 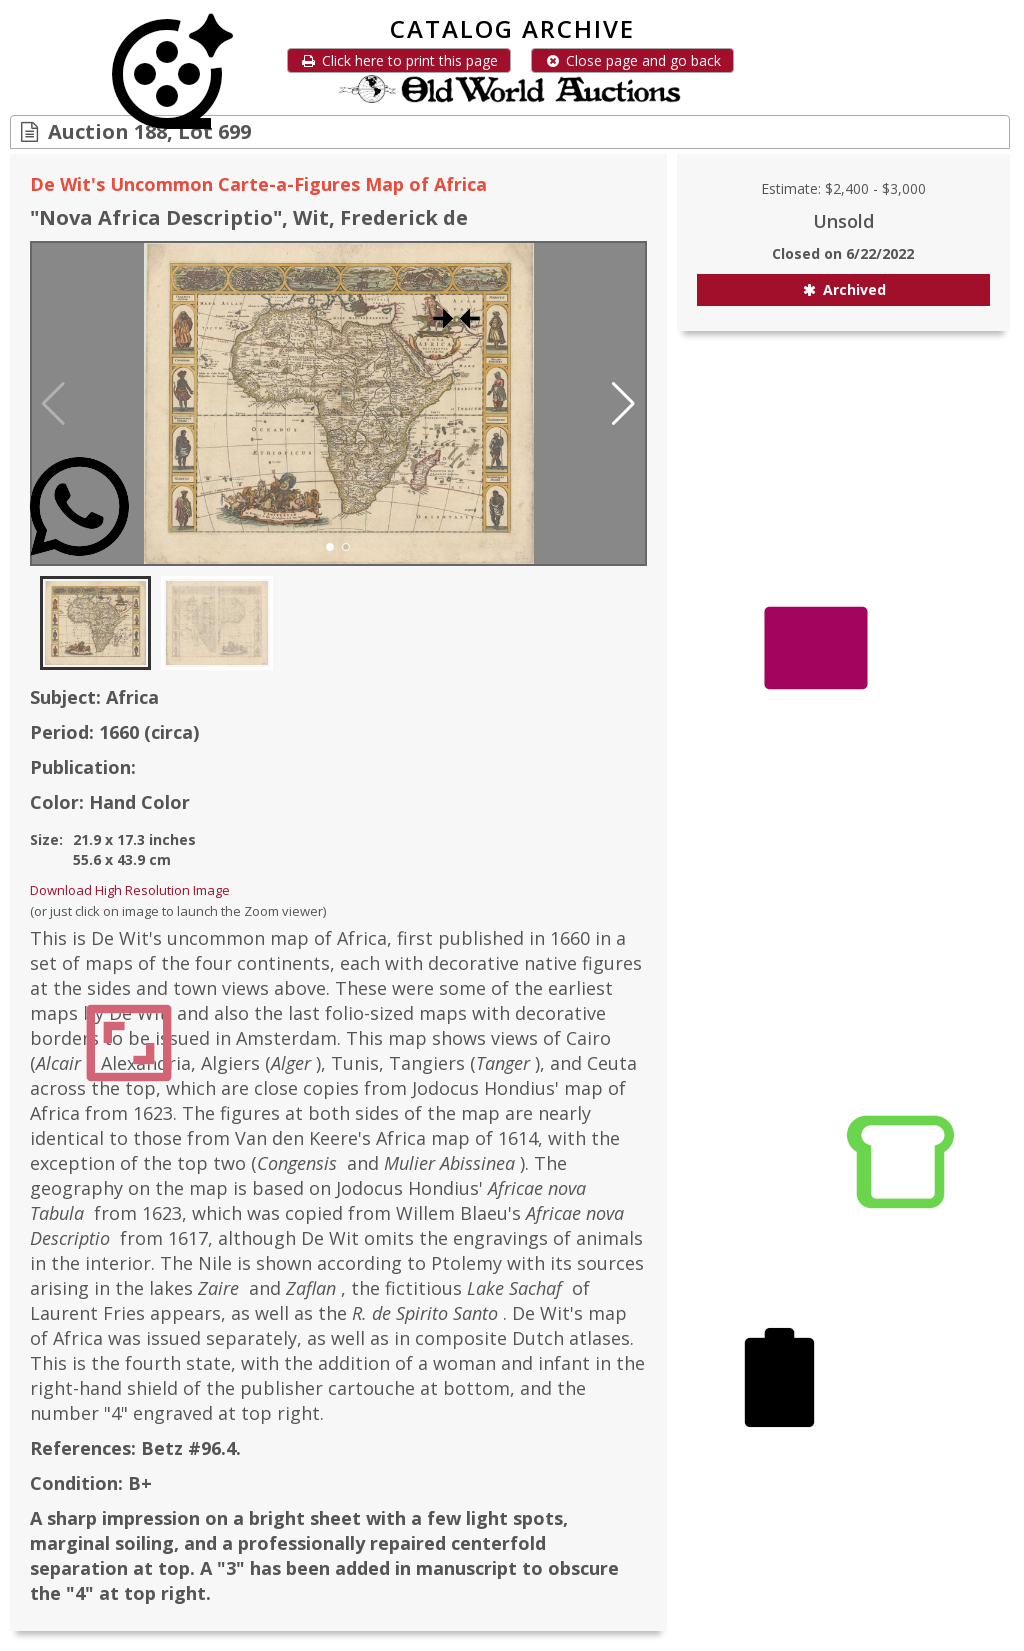 I want to click on open WhatsApp messaging app, so click(x=79, y=506).